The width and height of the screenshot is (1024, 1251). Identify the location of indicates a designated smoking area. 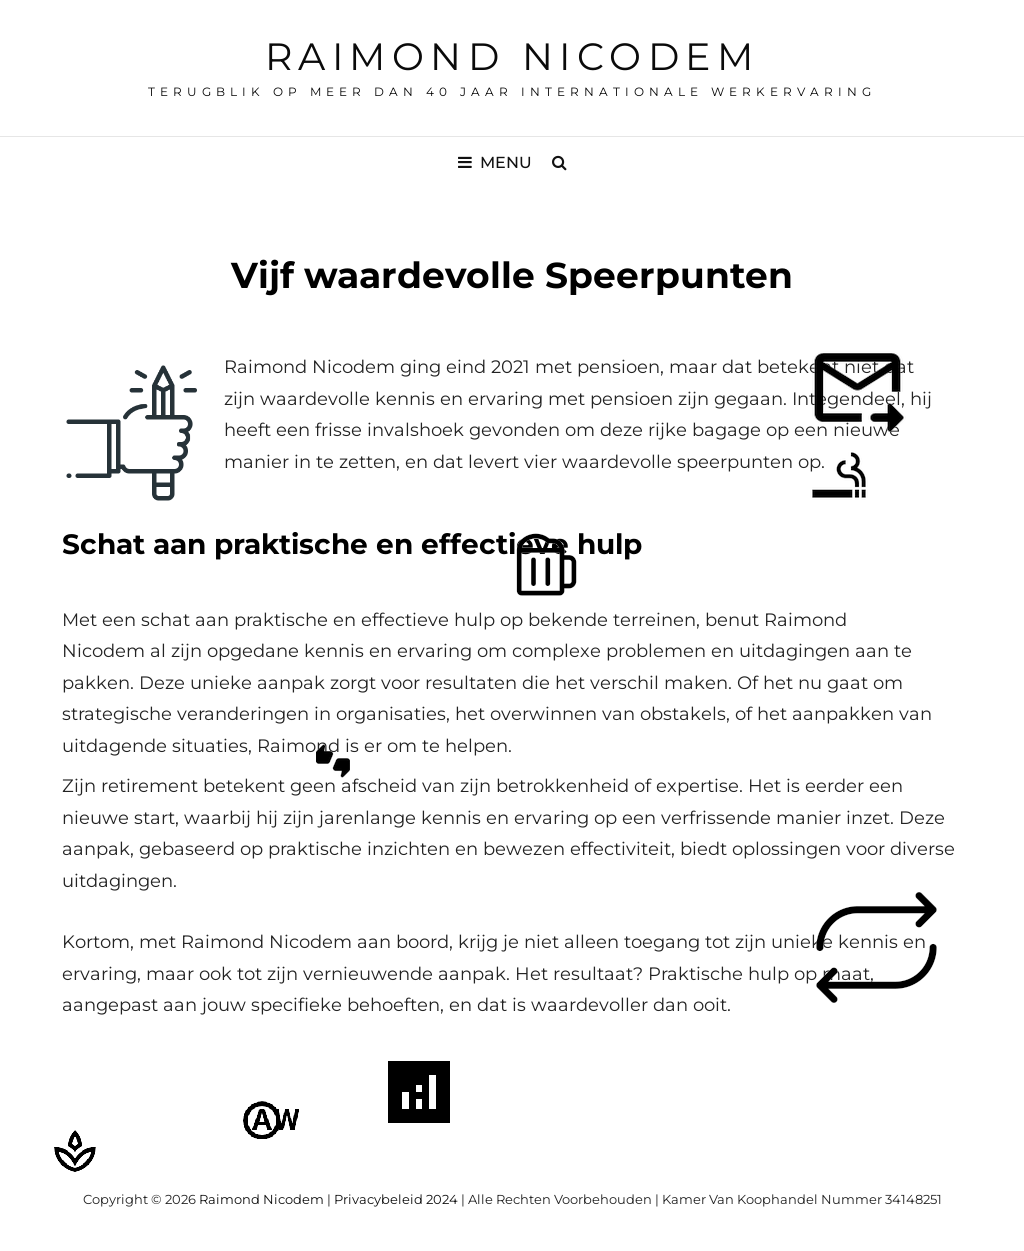
(839, 479).